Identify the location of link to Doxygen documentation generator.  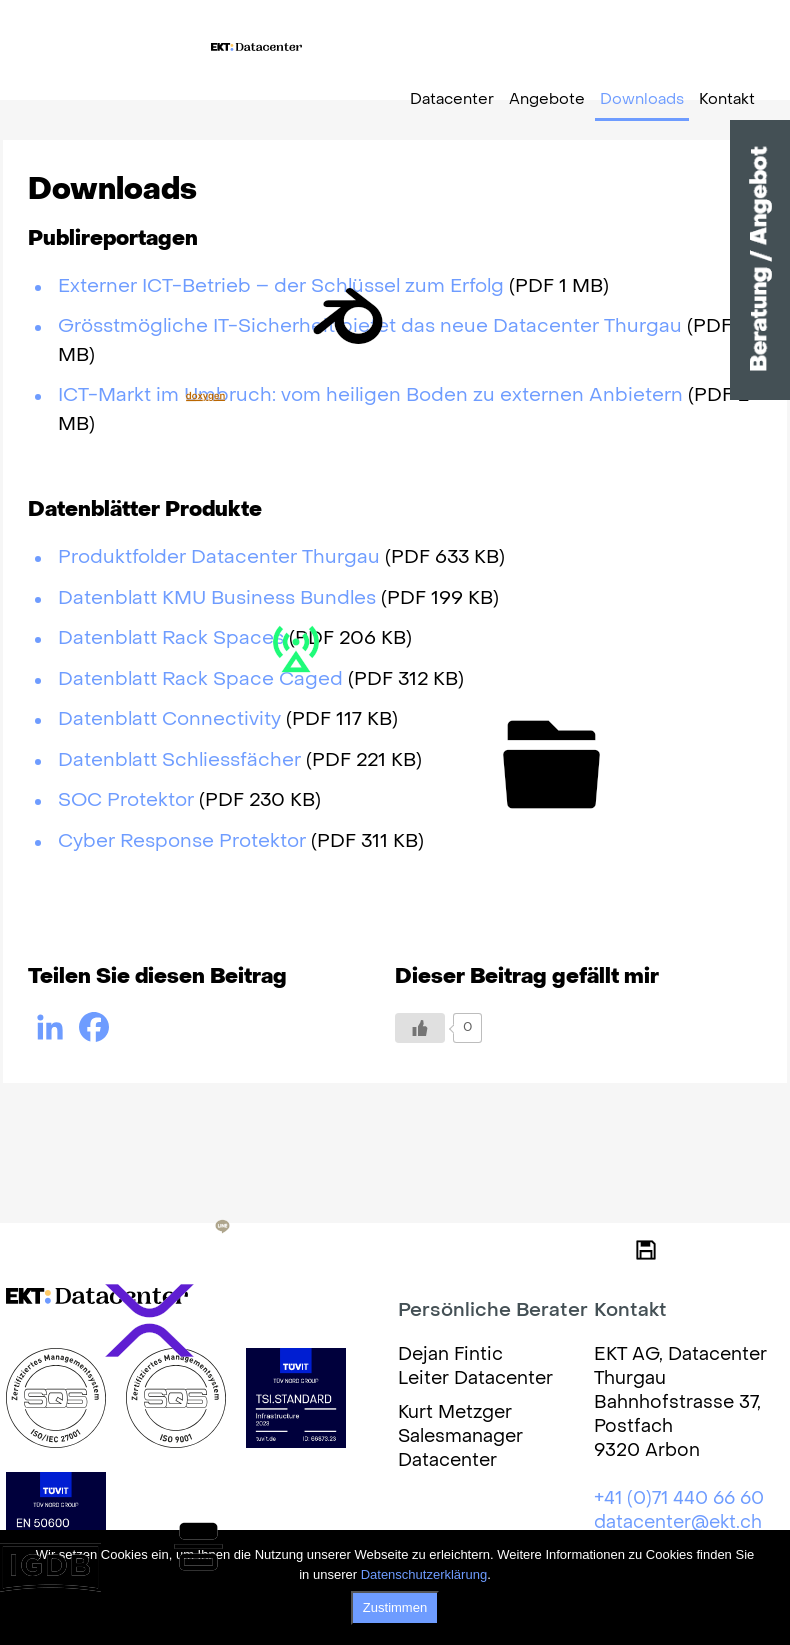
(205, 396).